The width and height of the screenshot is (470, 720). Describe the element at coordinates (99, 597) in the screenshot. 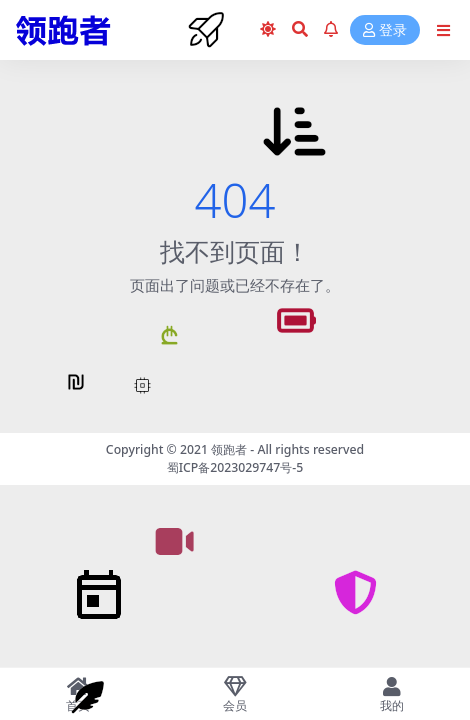

I see `view today's date or events` at that location.